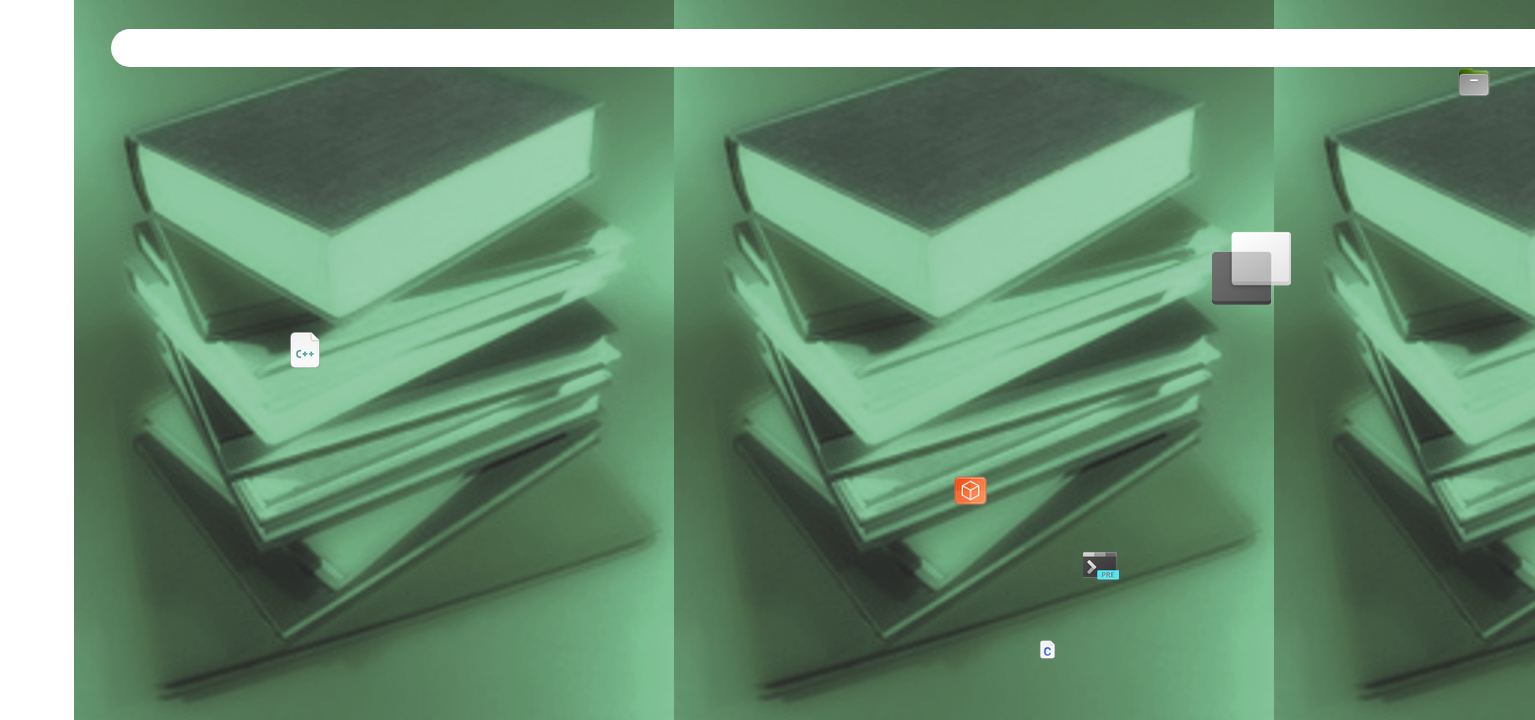  What do you see at coordinates (1474, 82) in the screenshot?
I see `open the file manager application` at bounding box center [1474, 82].